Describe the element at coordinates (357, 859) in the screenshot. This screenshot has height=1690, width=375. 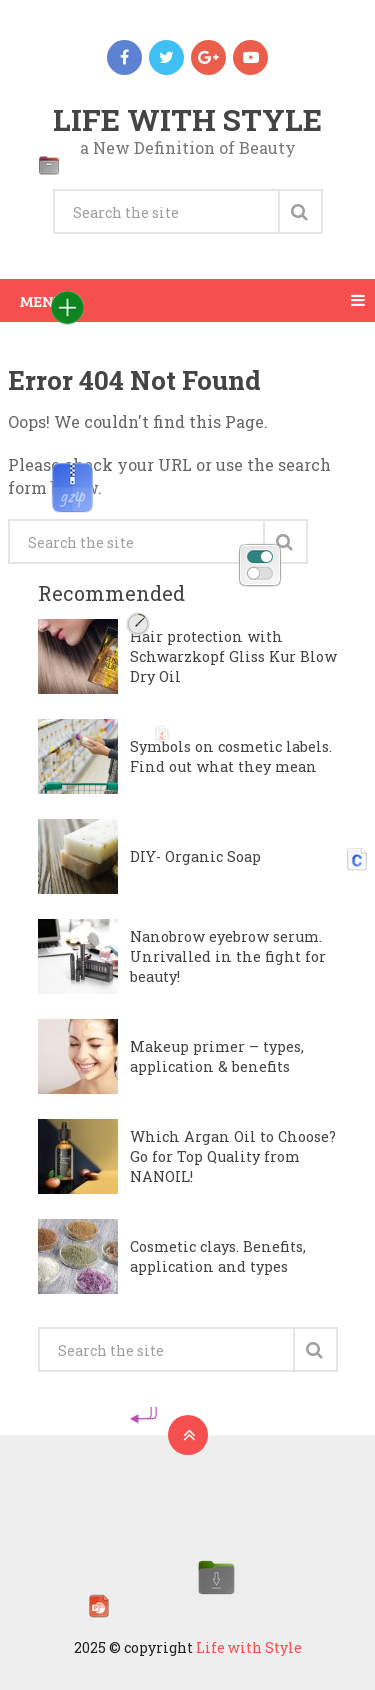
I see `a C programming language source file` at that location.